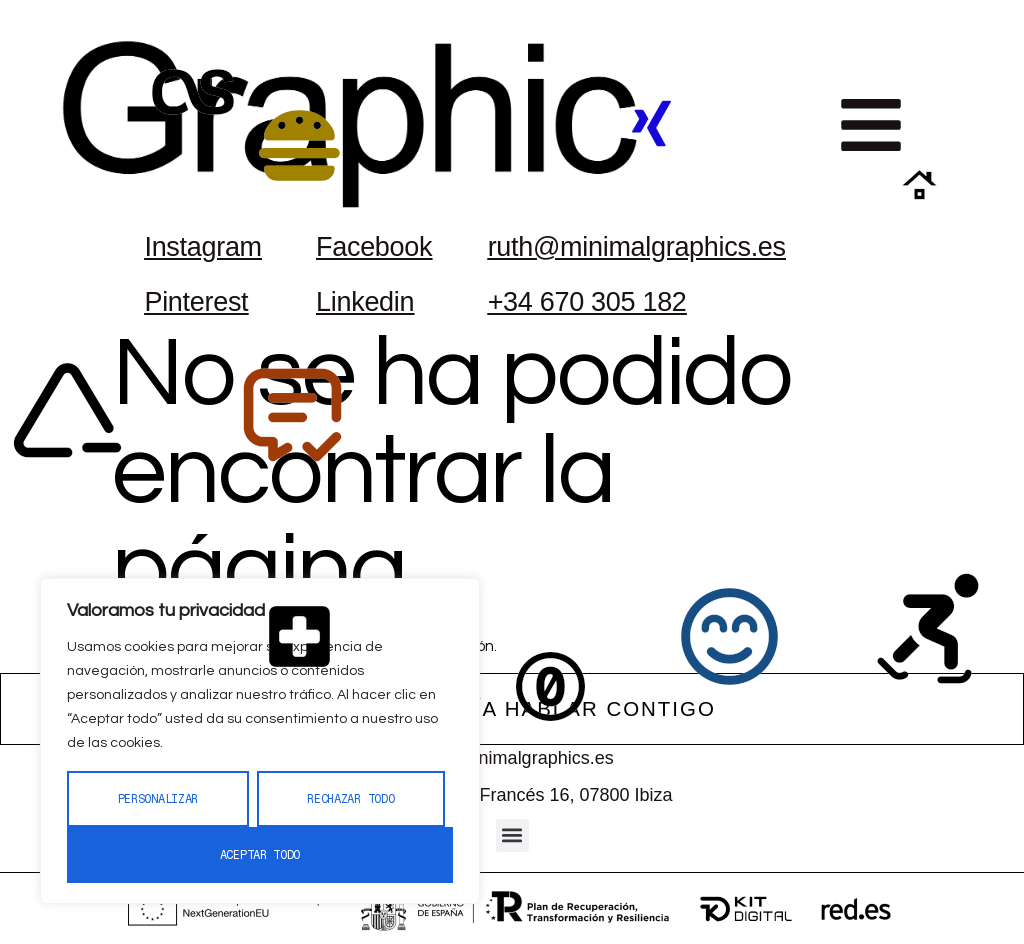 The image size is (1024, 944). What do you see at coordinates (193, 92) in the screenshot?
I see `open Last.fm app` at bounding box center [193, 92].